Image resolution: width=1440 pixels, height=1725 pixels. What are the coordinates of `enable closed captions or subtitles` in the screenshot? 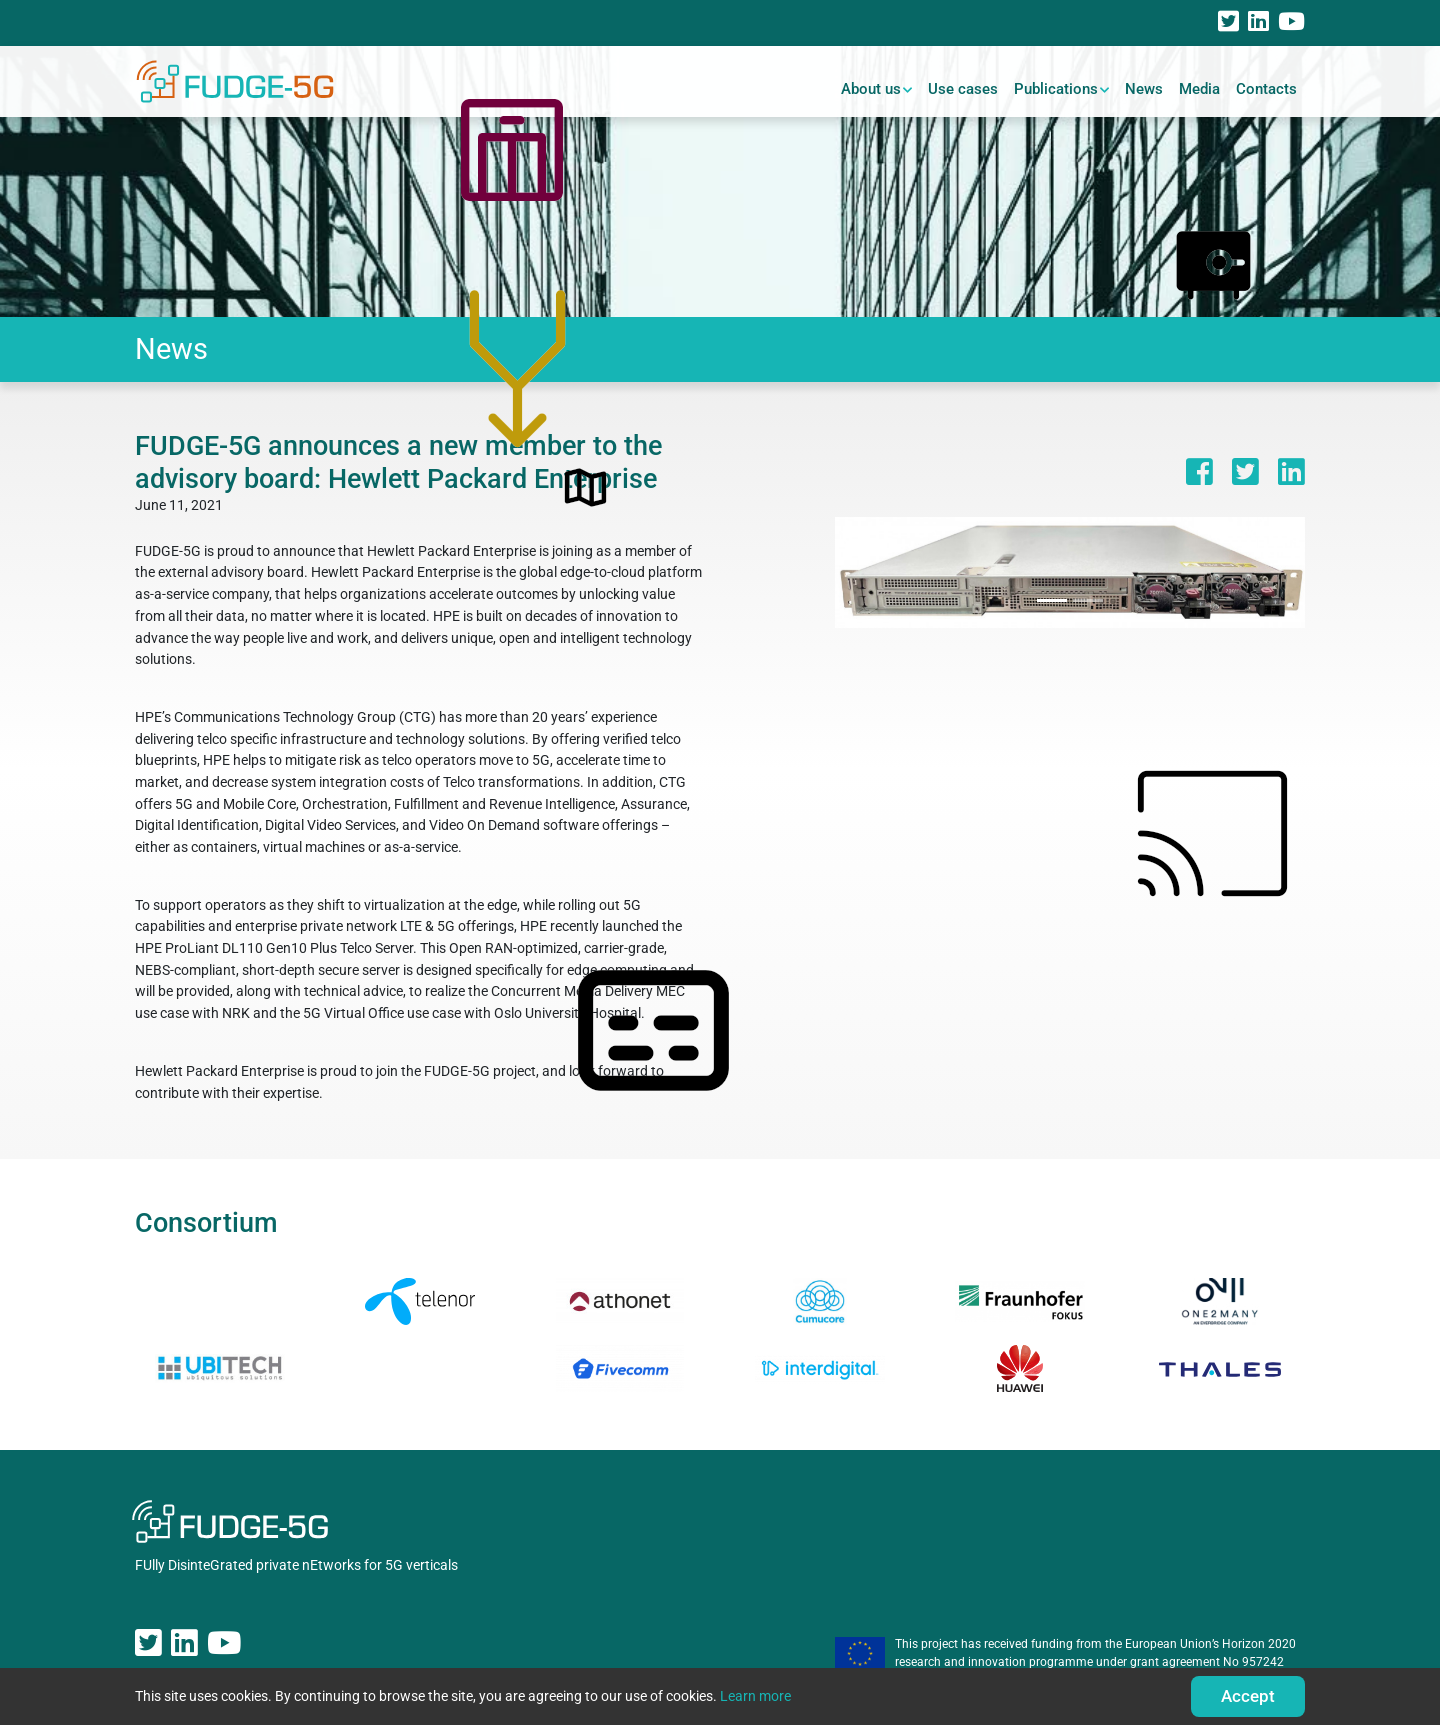 It's located at (653, 1030).